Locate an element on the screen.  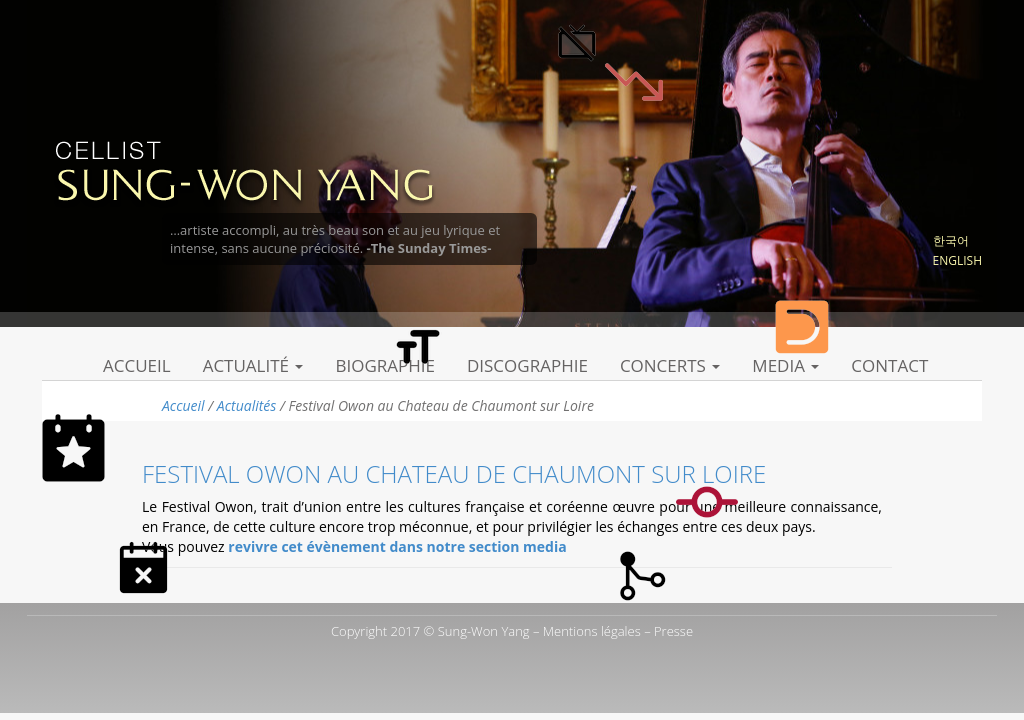
cancel or delete a scheduled event is located at coordinates (143, 569).